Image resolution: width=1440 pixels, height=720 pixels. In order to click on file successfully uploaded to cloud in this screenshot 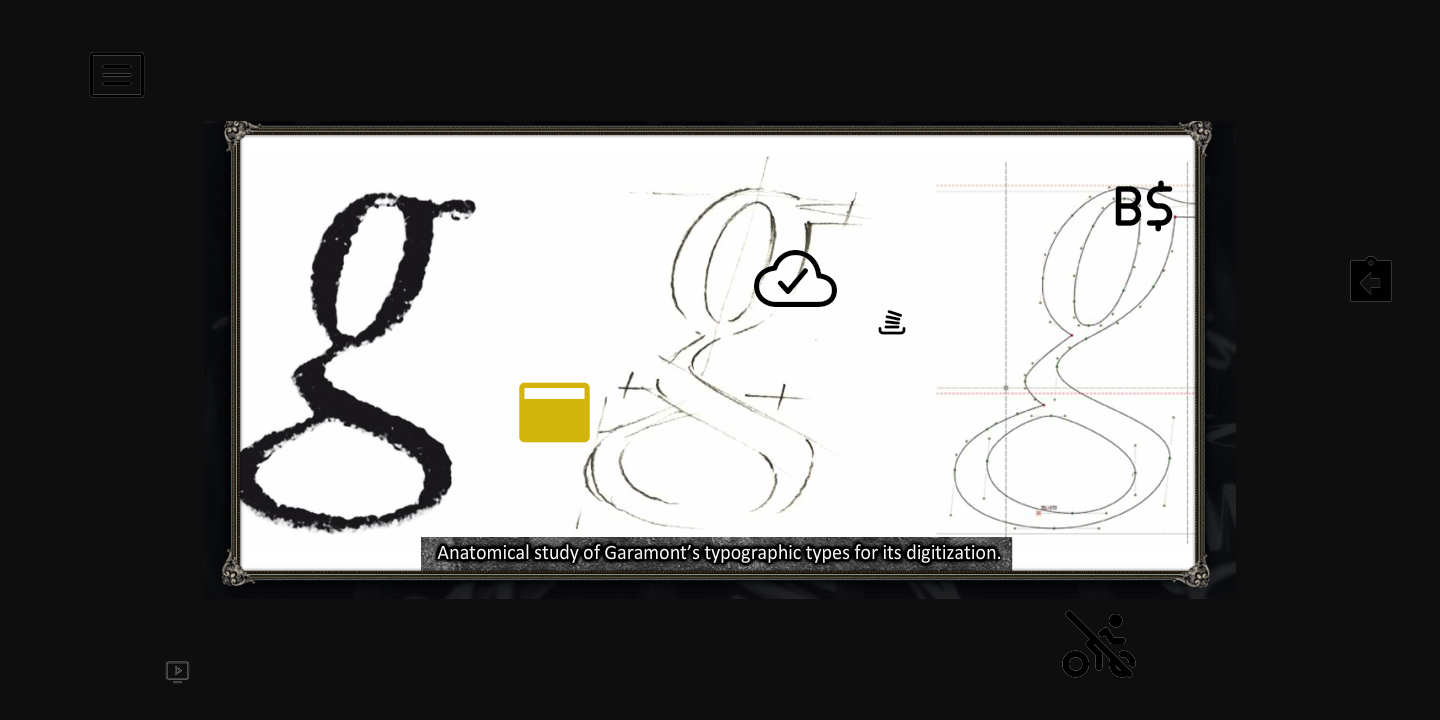, I will do `click(795, 278)`.